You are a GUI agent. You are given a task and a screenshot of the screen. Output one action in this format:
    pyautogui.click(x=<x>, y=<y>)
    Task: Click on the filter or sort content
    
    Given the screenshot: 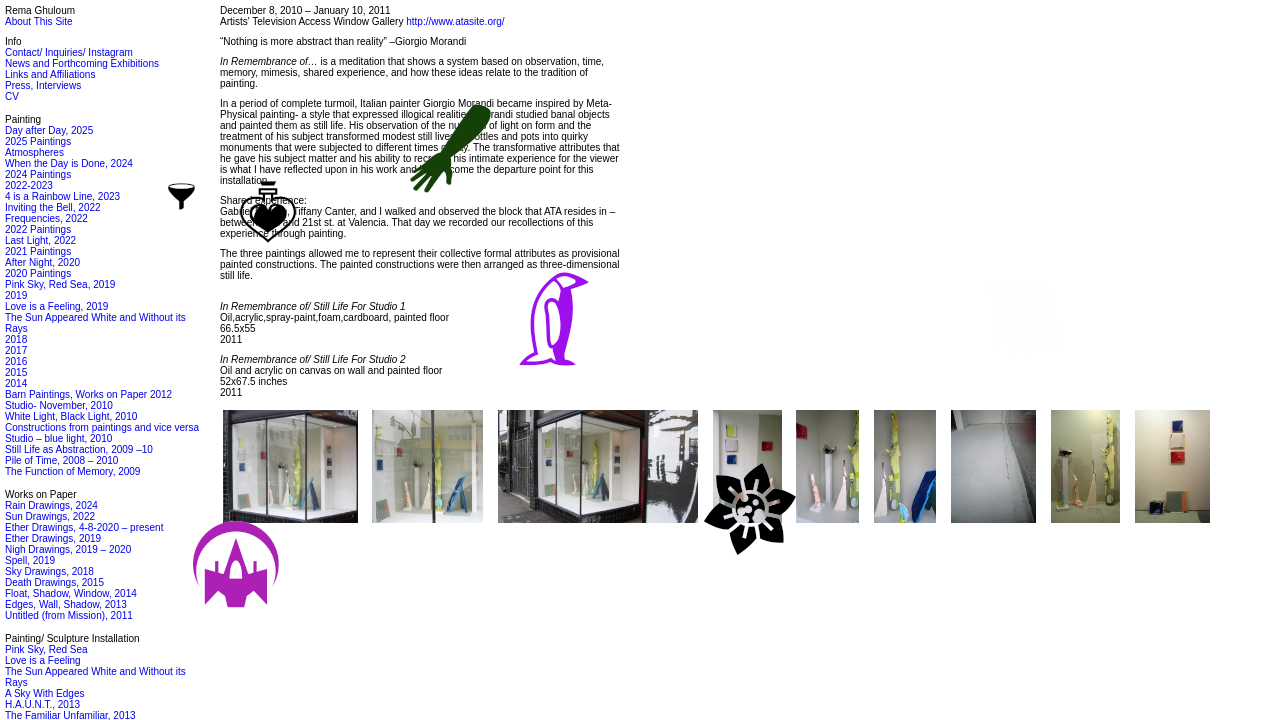 What is the action you would take?
    pyautogui.click(x=181, y=196)
    